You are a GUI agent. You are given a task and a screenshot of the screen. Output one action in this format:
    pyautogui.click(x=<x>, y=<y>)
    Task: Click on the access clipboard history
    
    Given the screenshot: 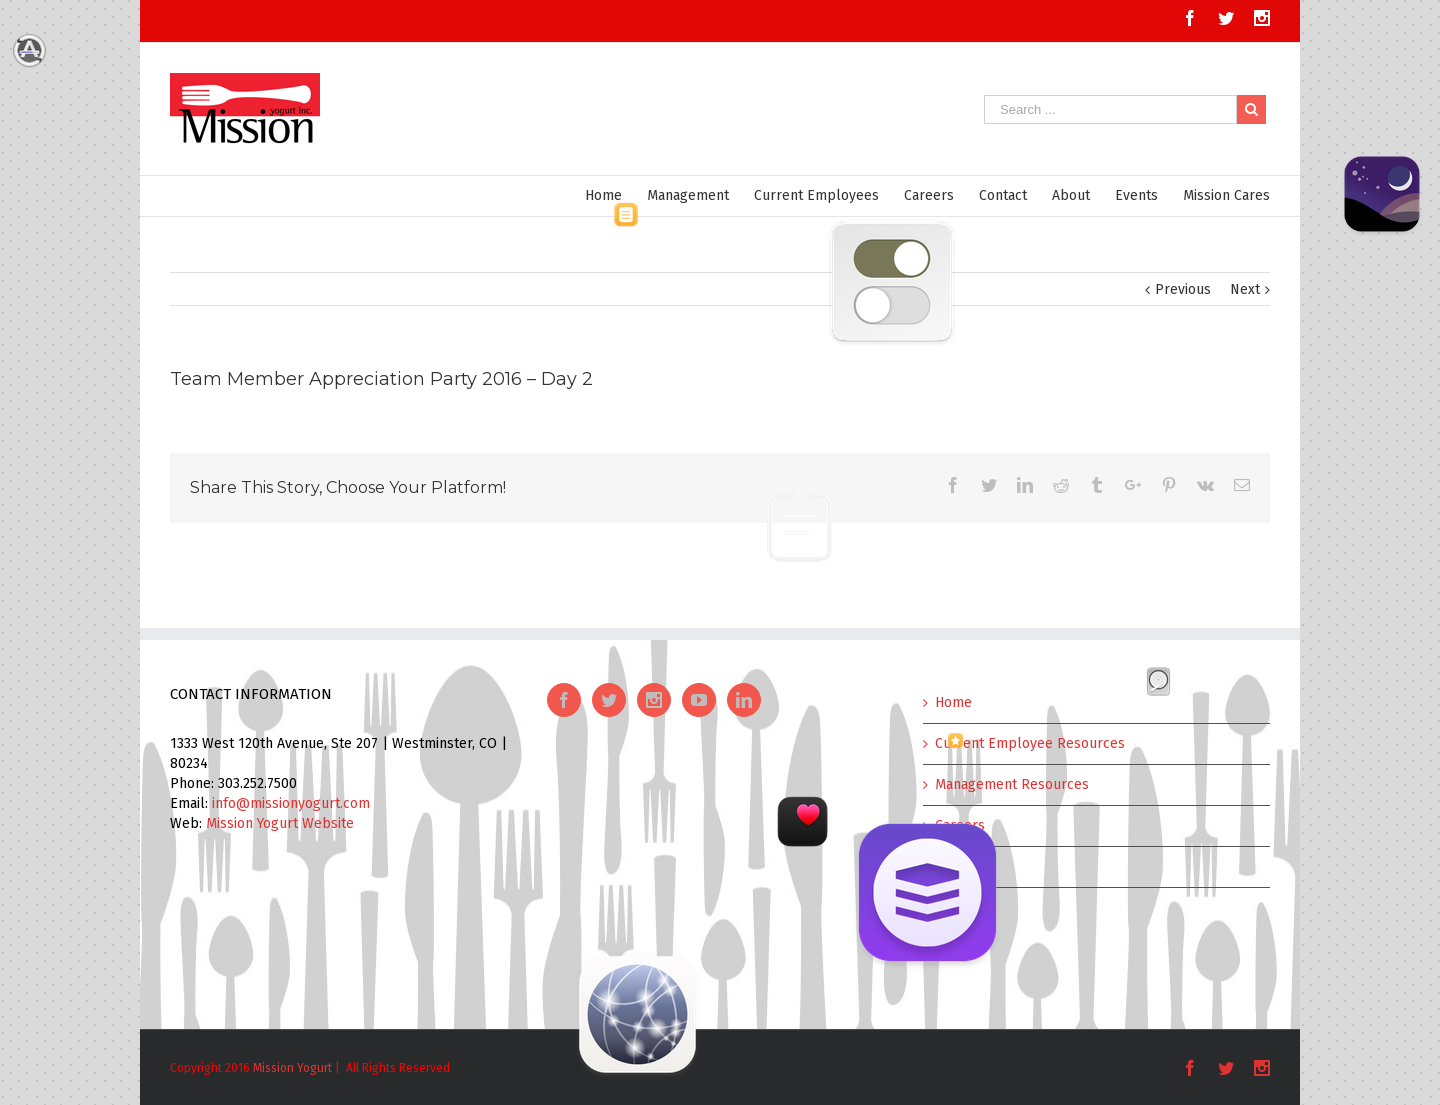 What is the action you would take?
    pyautogui.click(x=799, y=524)
    